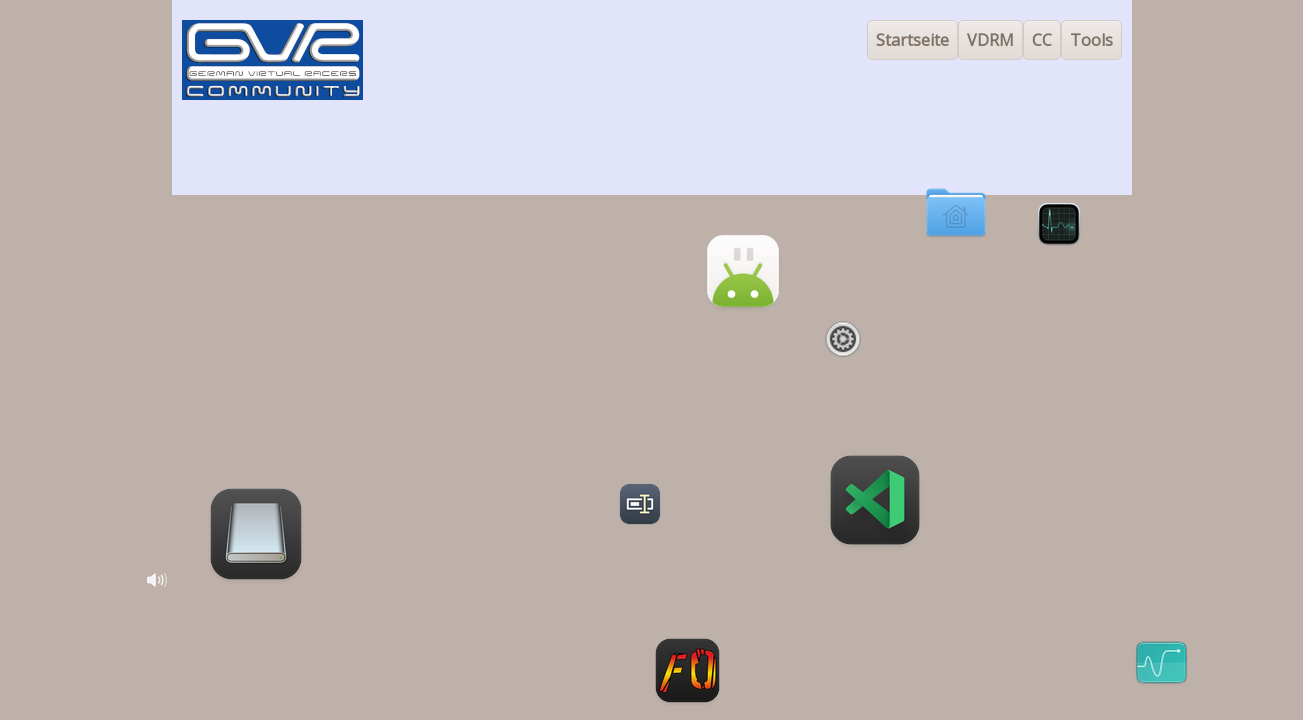 The width and height of the screenshot is (1303, 720). What do you see at coordinates (956, 212) in the screenshot?
I see `open HomeKit accessories and settings folder` at bounding box center [956, 212].